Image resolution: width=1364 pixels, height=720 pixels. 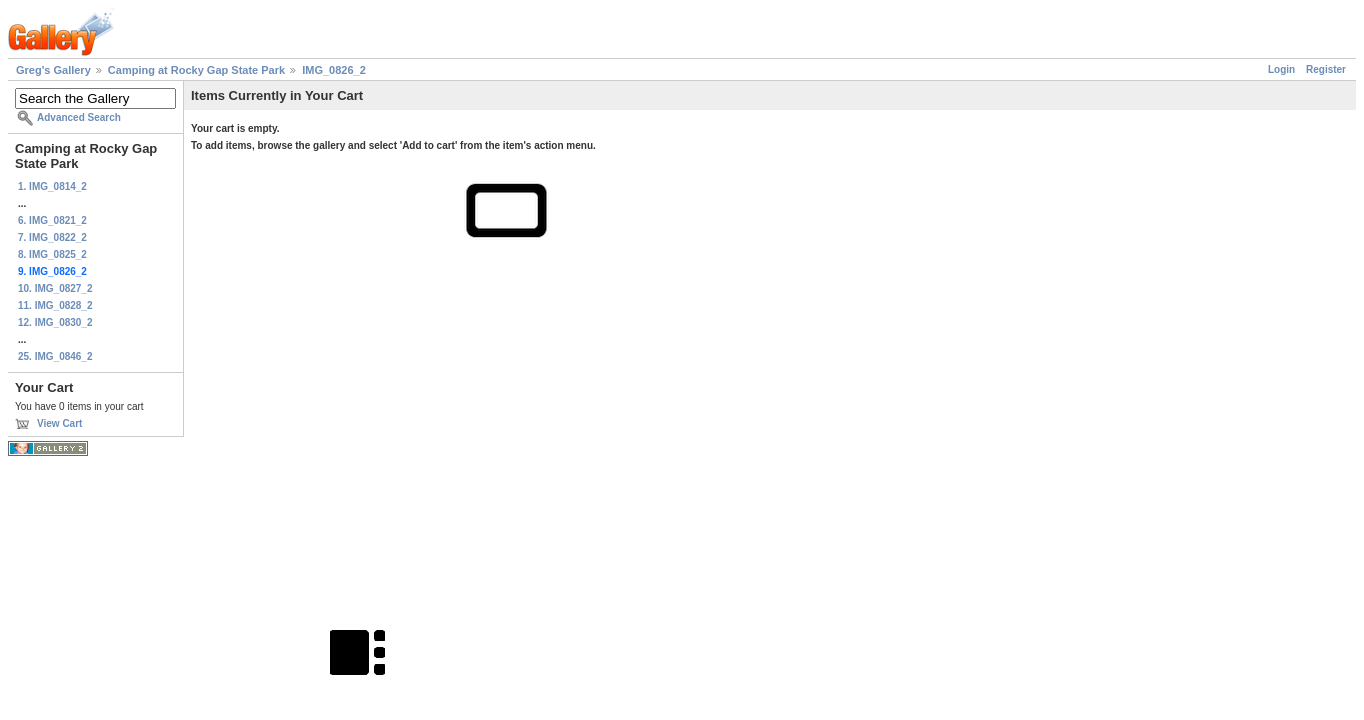 I want to click on crop image to 16:9 aspect ratio, so click(x=506, y=210).